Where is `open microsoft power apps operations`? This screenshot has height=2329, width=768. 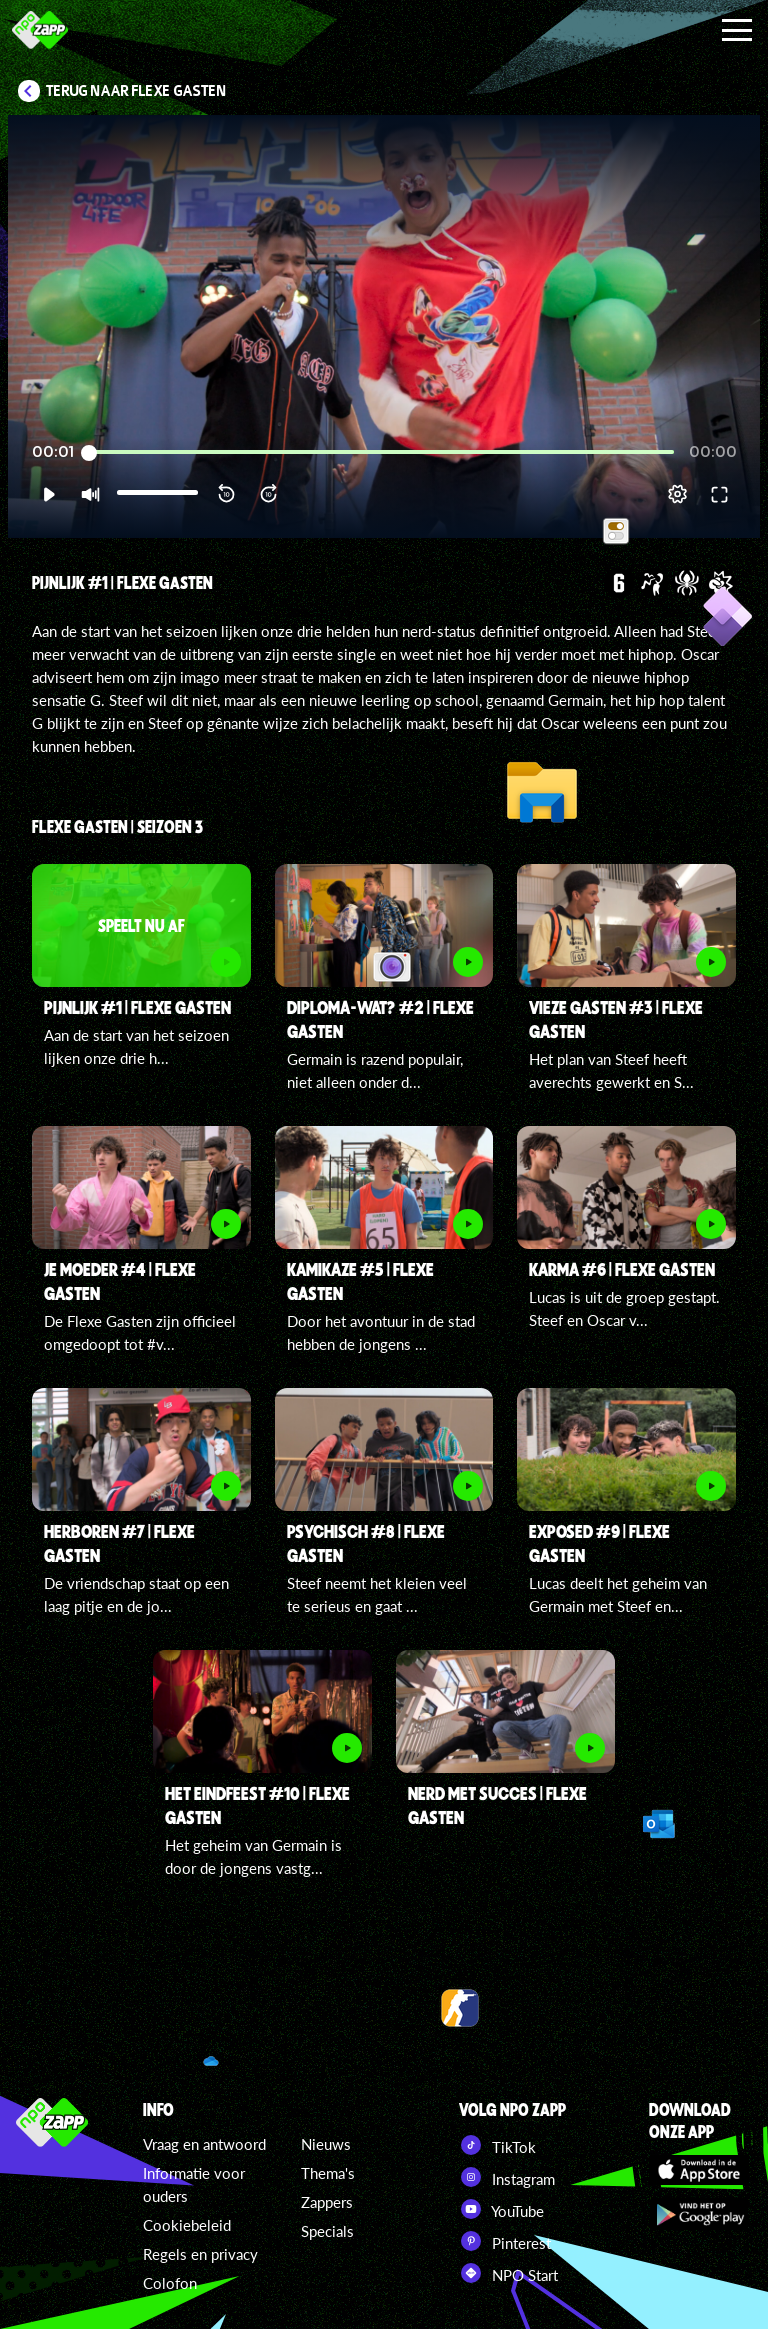 open microsoft power apps operations is located at coordinates (726, 616).